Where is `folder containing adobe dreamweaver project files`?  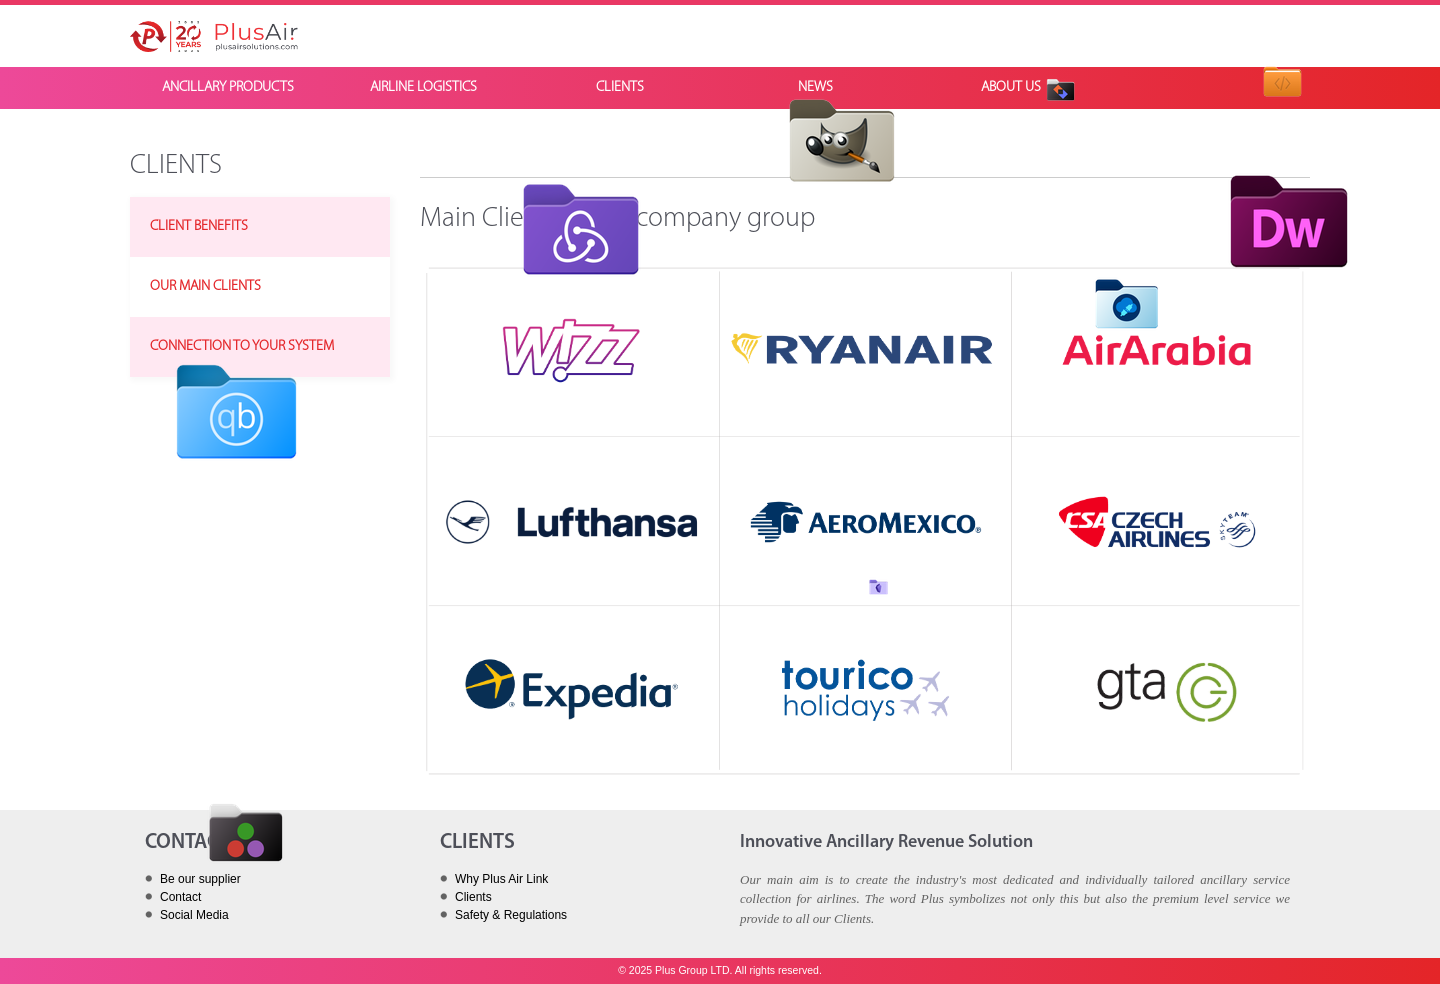 folder containing adobe dreamweaver project files is located at coordinates (1288, 224).